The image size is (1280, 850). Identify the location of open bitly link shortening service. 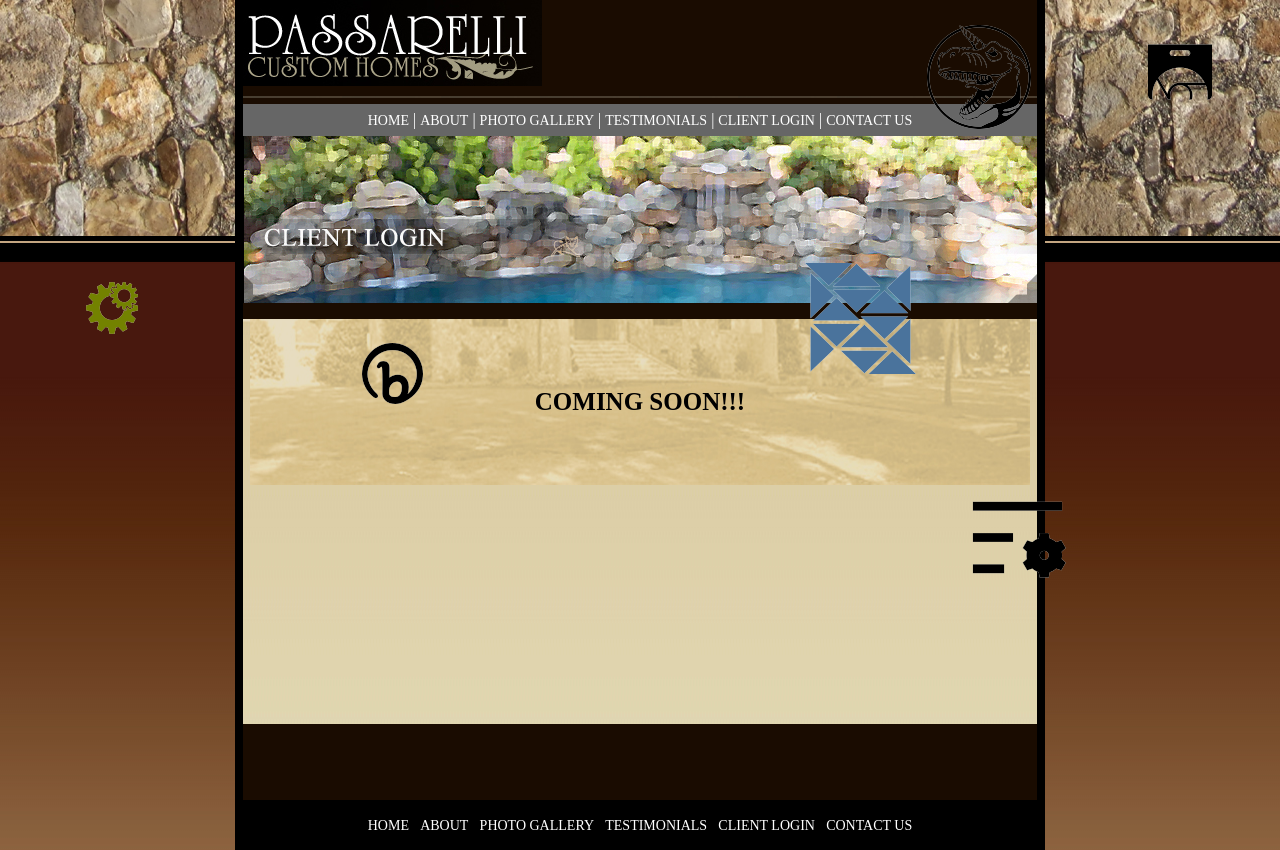
(392, 373).